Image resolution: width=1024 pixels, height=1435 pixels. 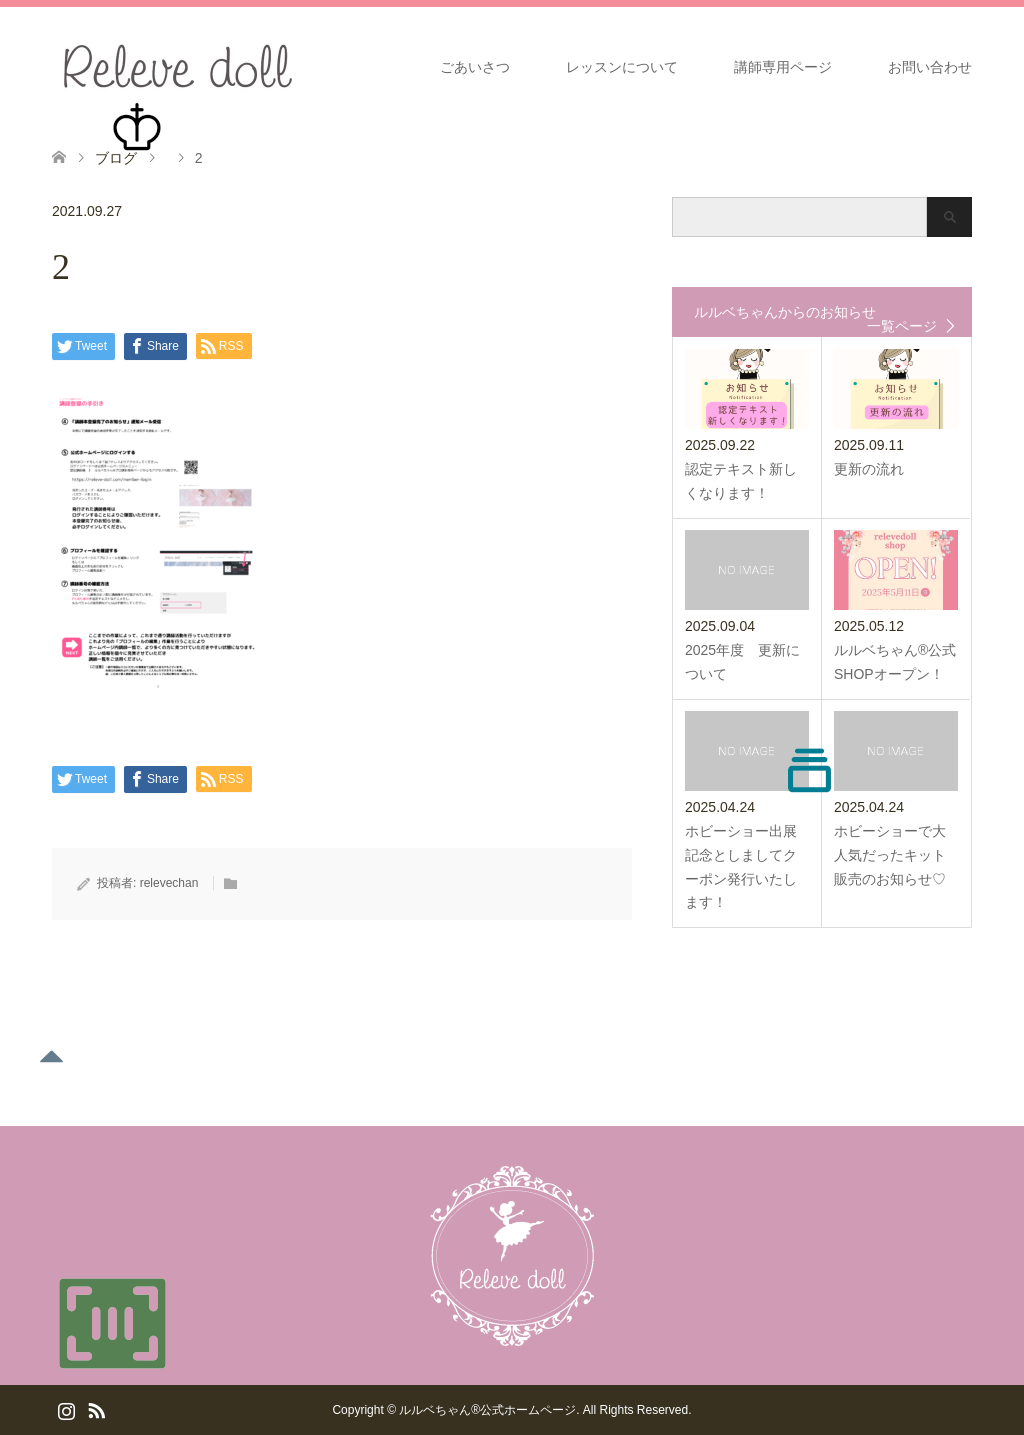 I want to click on collapse an expanded section or panel, so click(x=51, y=1056).